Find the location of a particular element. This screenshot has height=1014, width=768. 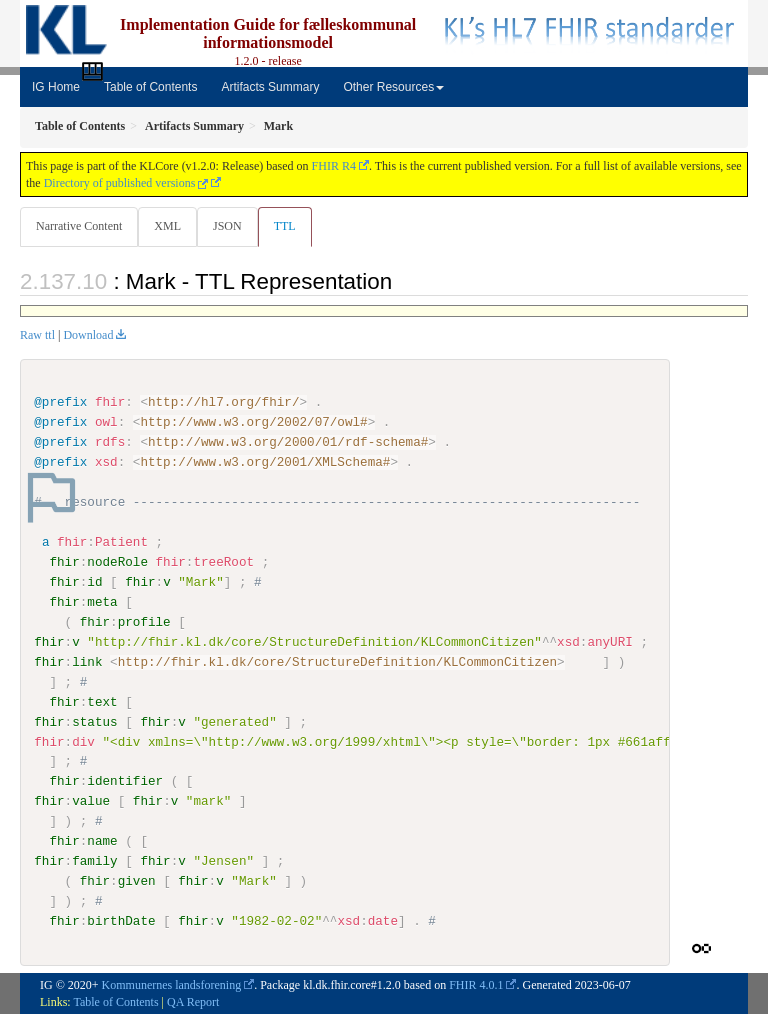

open the Eight sleep tracking app is located at coordinates (701, 948).